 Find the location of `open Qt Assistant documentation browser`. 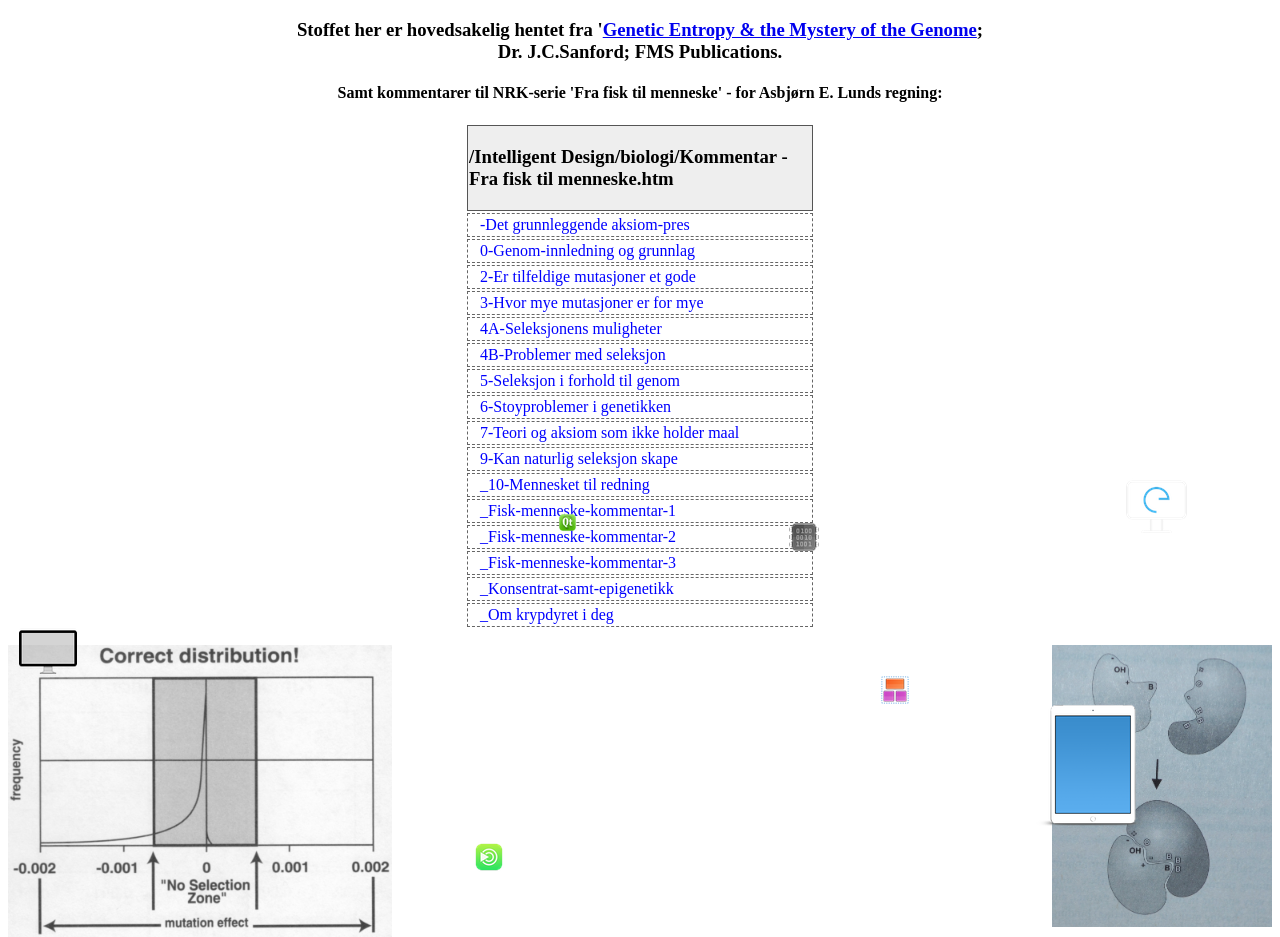

open Qt Assistant documentation browser is located at coordinates (567, 522).